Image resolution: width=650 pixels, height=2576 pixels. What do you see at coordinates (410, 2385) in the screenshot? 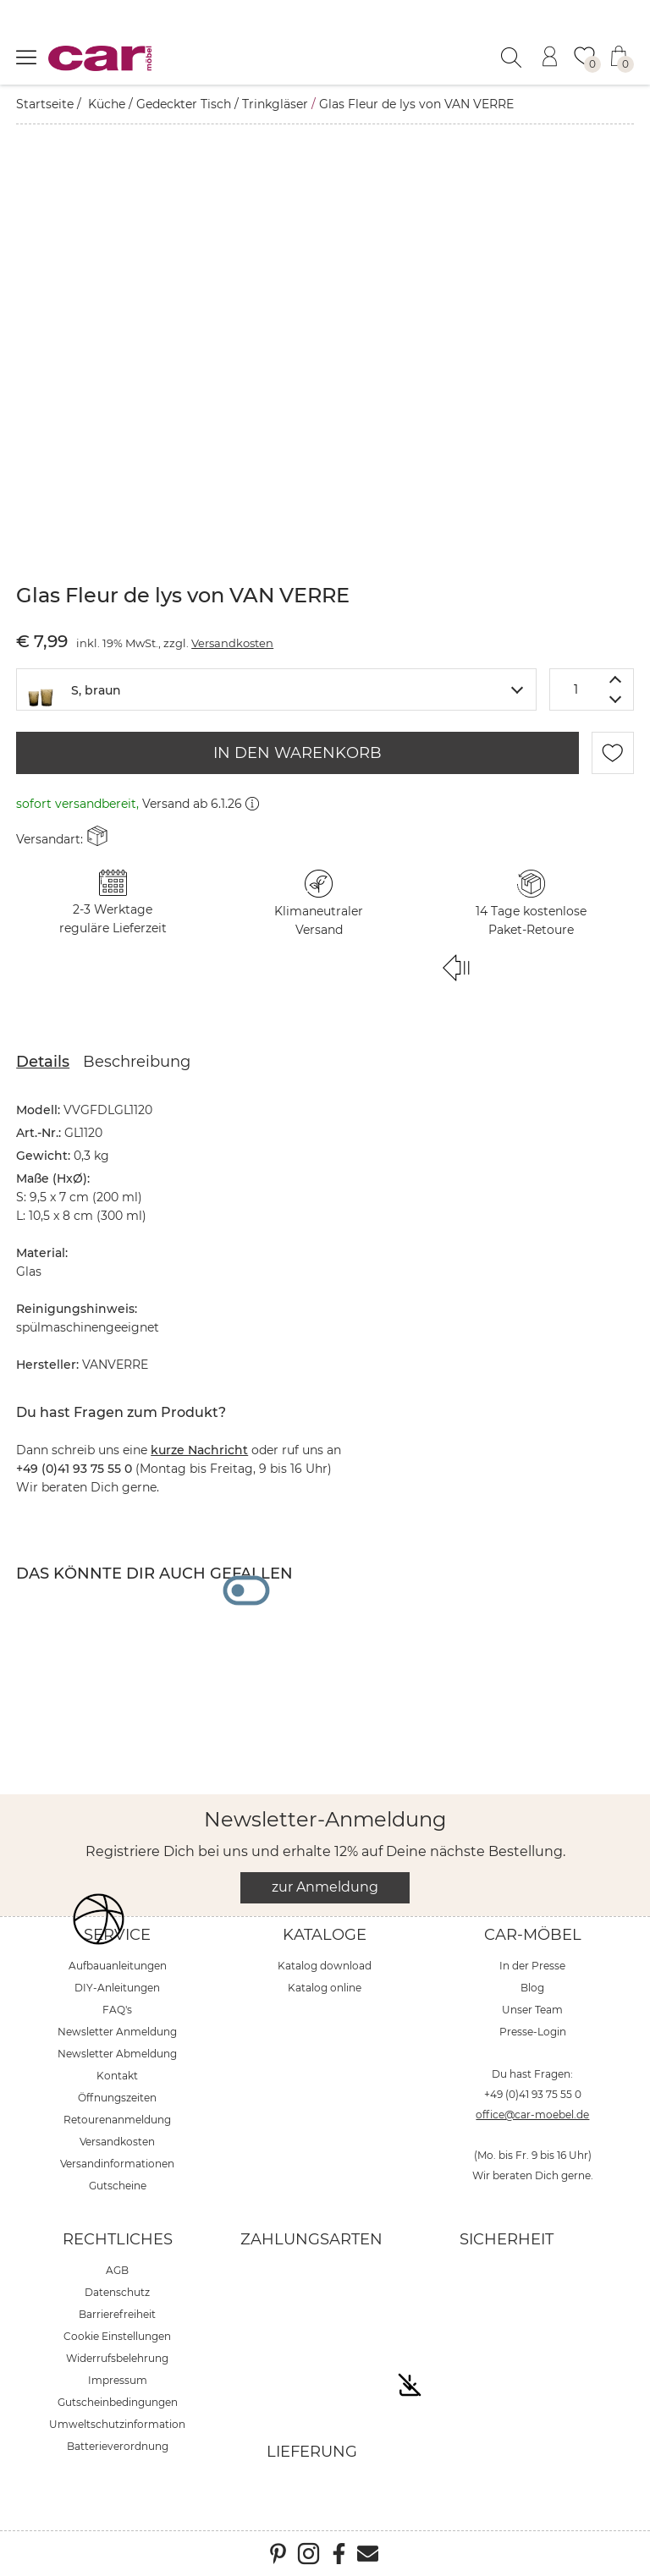
I see `download unavailable or disabled` at bounding box center [410, 2385].